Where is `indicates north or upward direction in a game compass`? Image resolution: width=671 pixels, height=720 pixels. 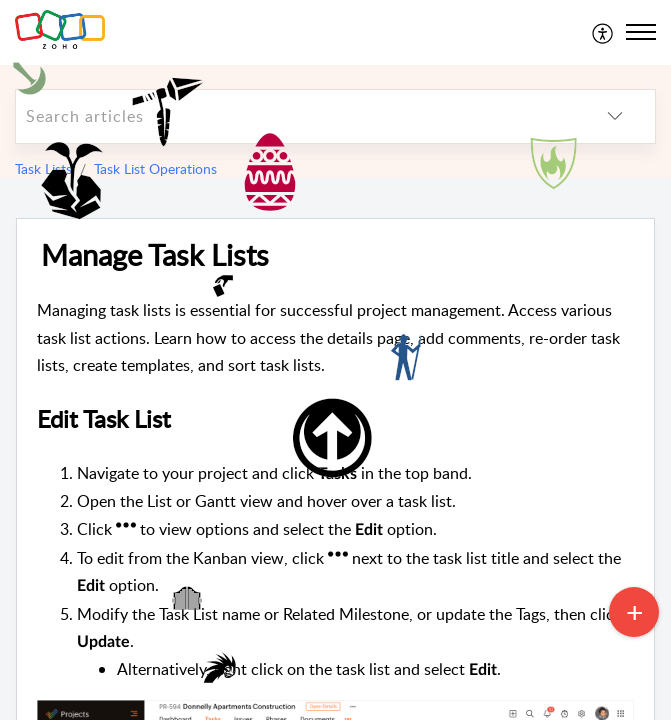 indicates north or upward direction in a game compass is located at coordinates (332, 438).